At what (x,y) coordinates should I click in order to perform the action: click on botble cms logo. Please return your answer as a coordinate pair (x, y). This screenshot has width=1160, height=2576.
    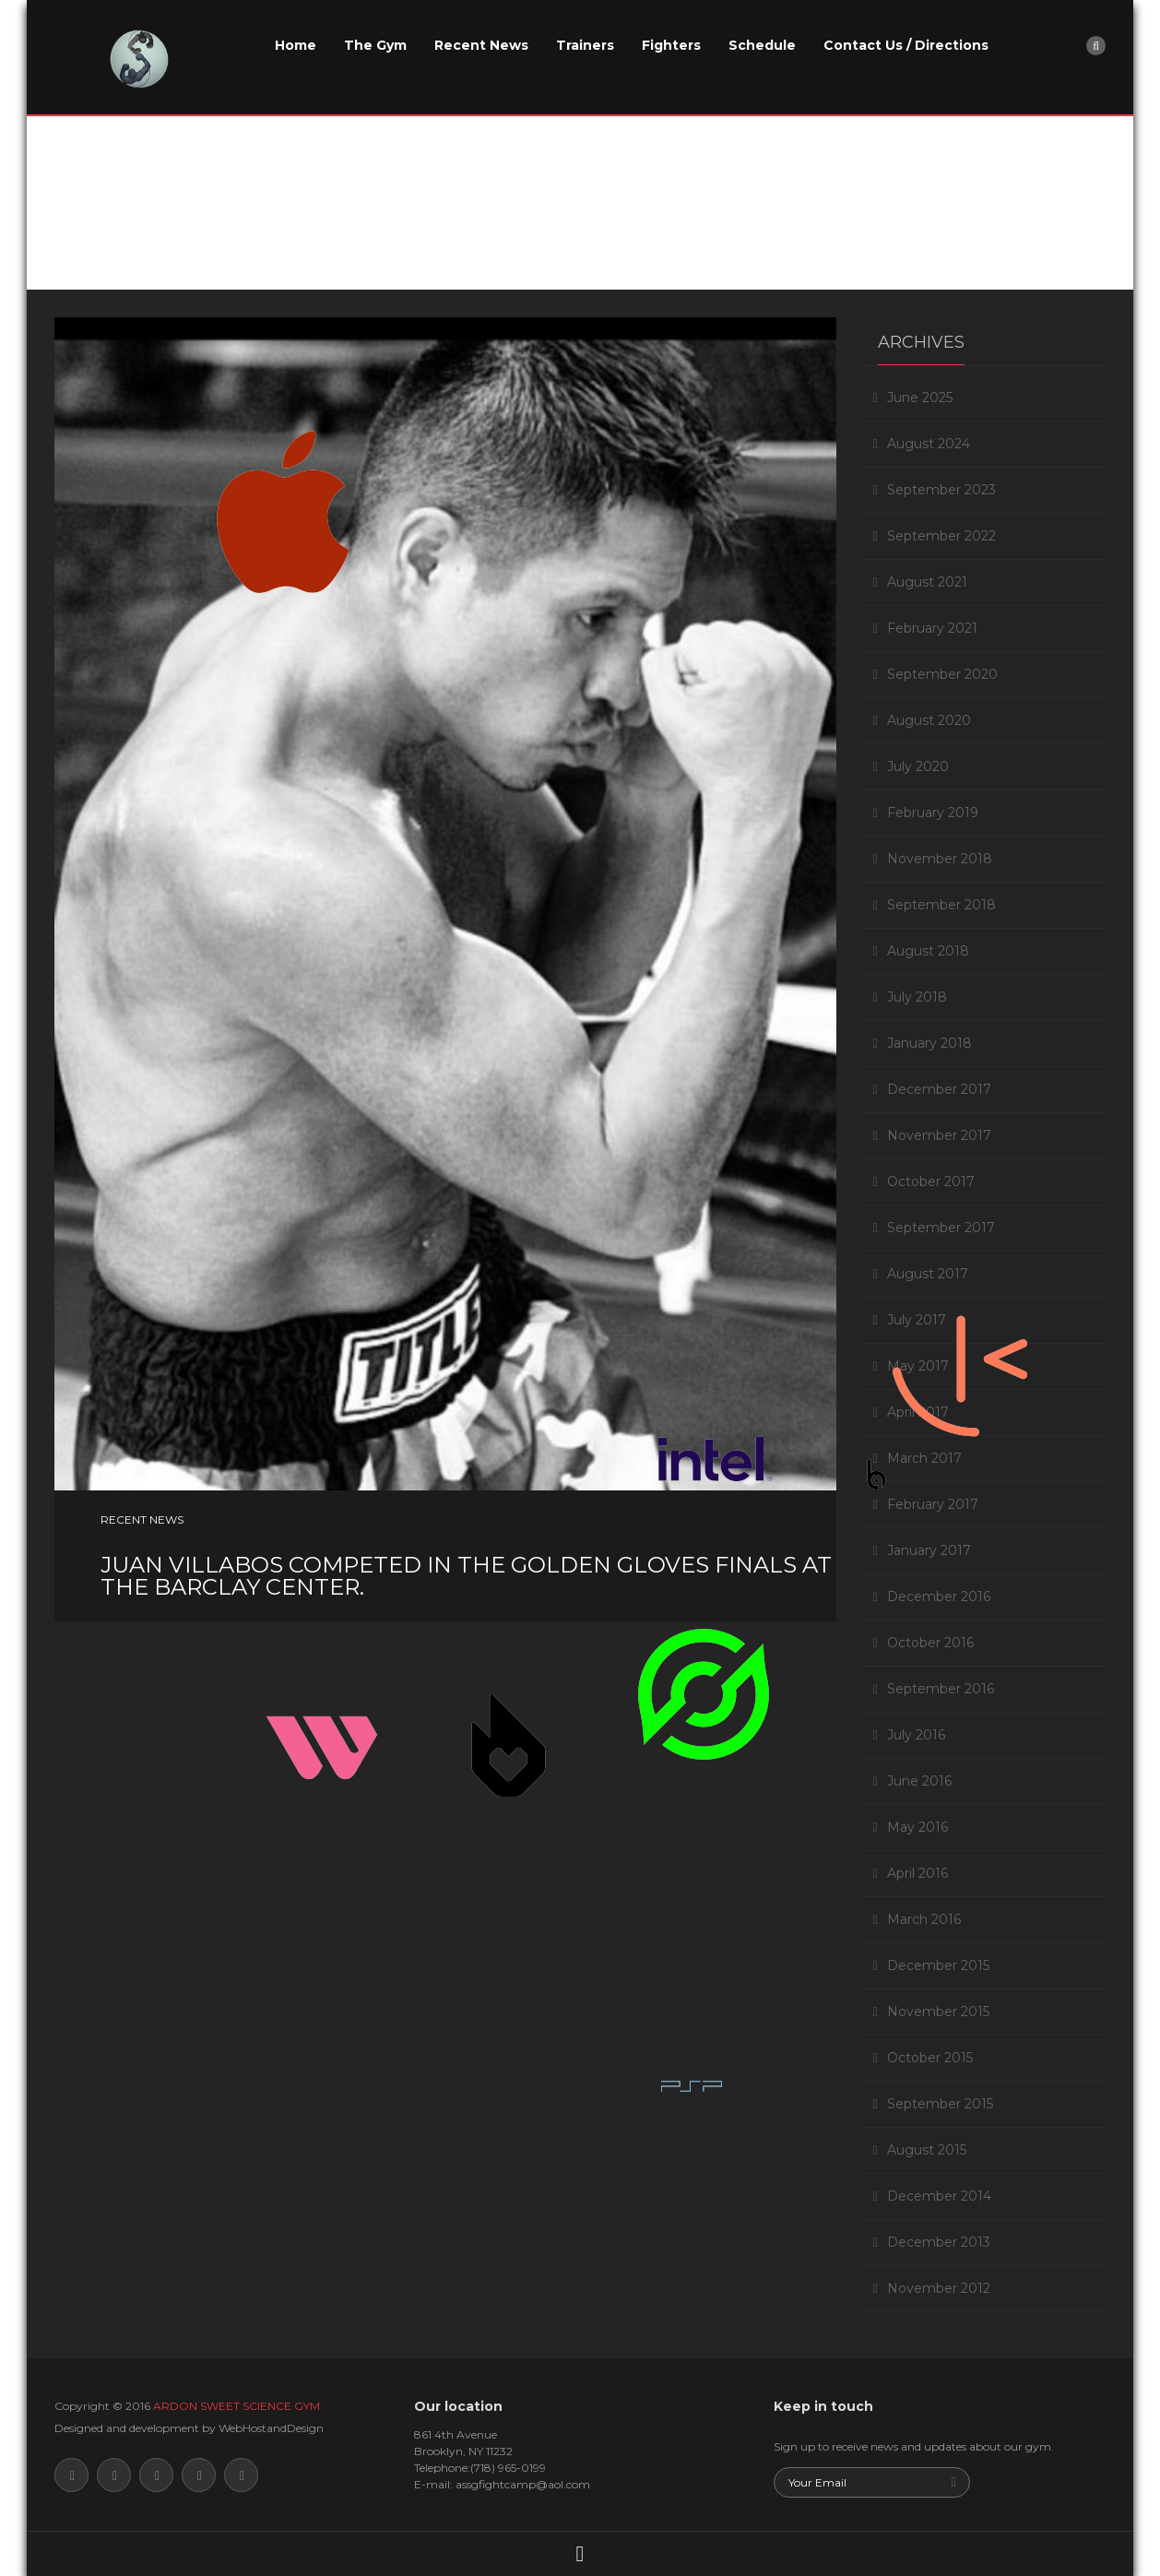
    Looking at the image, I should click on (876, 1474).